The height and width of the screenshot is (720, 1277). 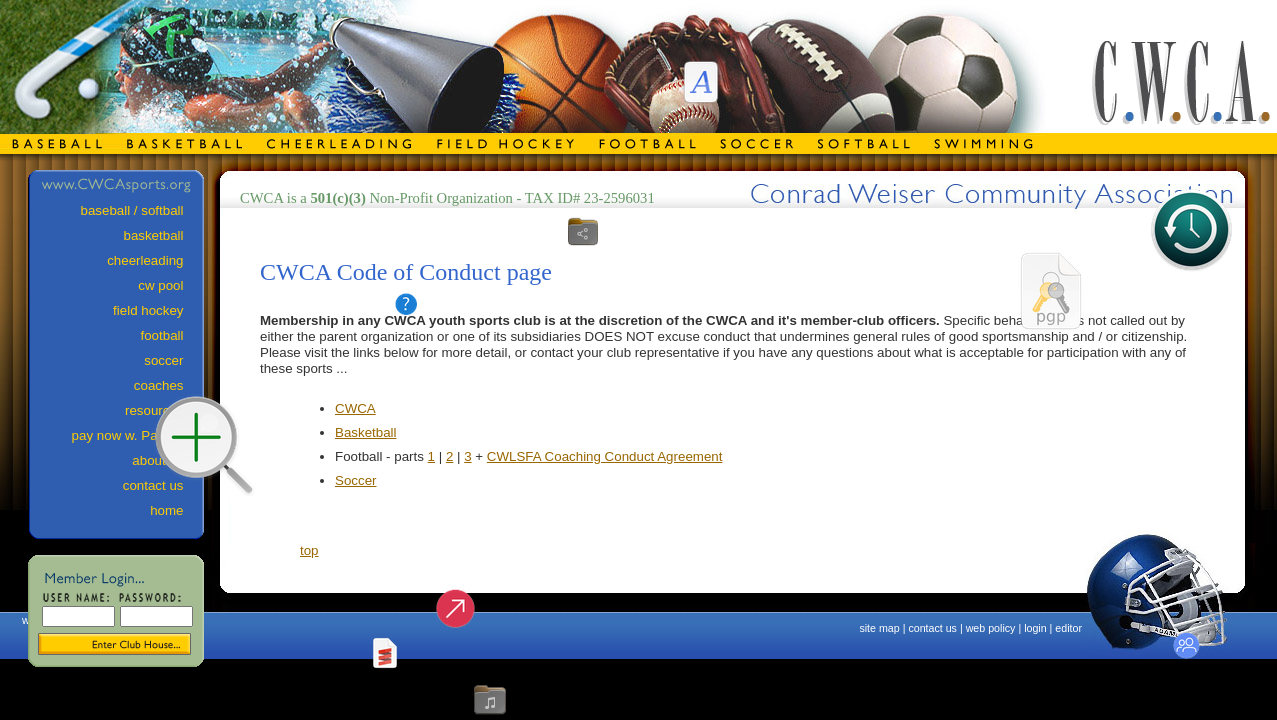 What do you see at coordinates (1186, 645) in the screenshot?
I see `indicates shared or collaborative content` at bounding box center [1186, 645].